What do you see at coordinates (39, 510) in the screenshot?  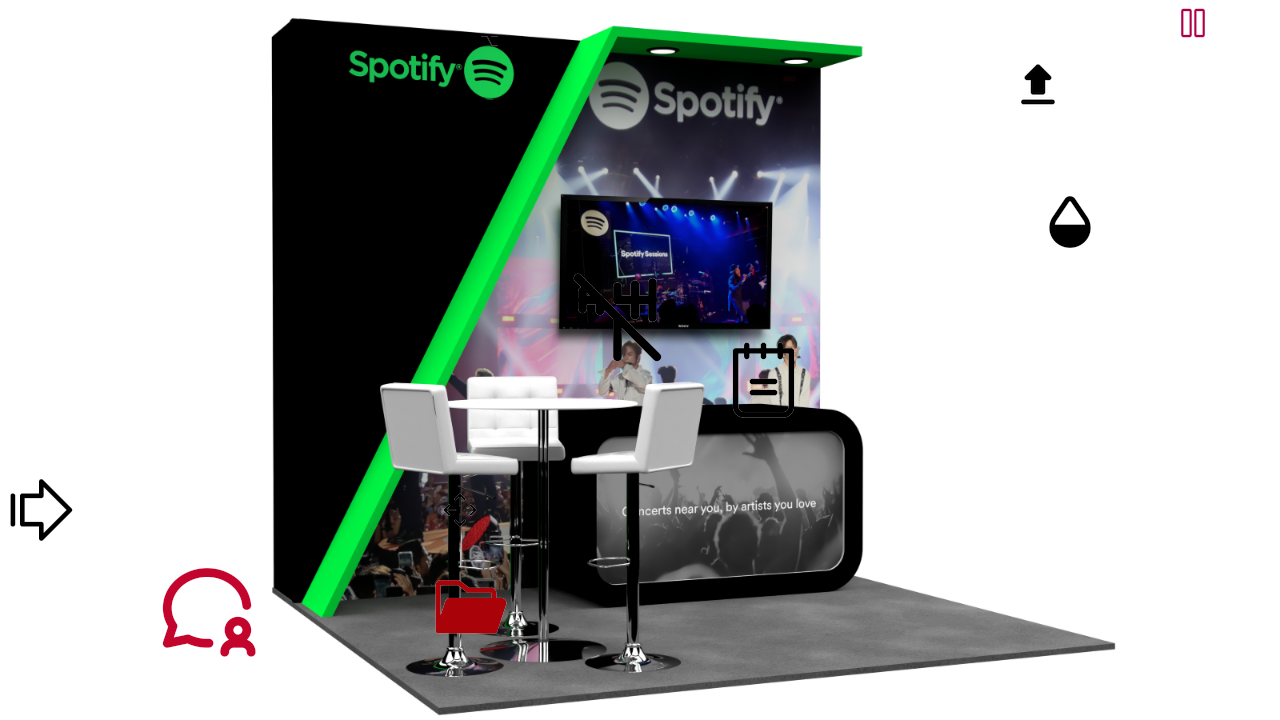 I see `go to next step or continue forward` at bounding box center [39, 510].